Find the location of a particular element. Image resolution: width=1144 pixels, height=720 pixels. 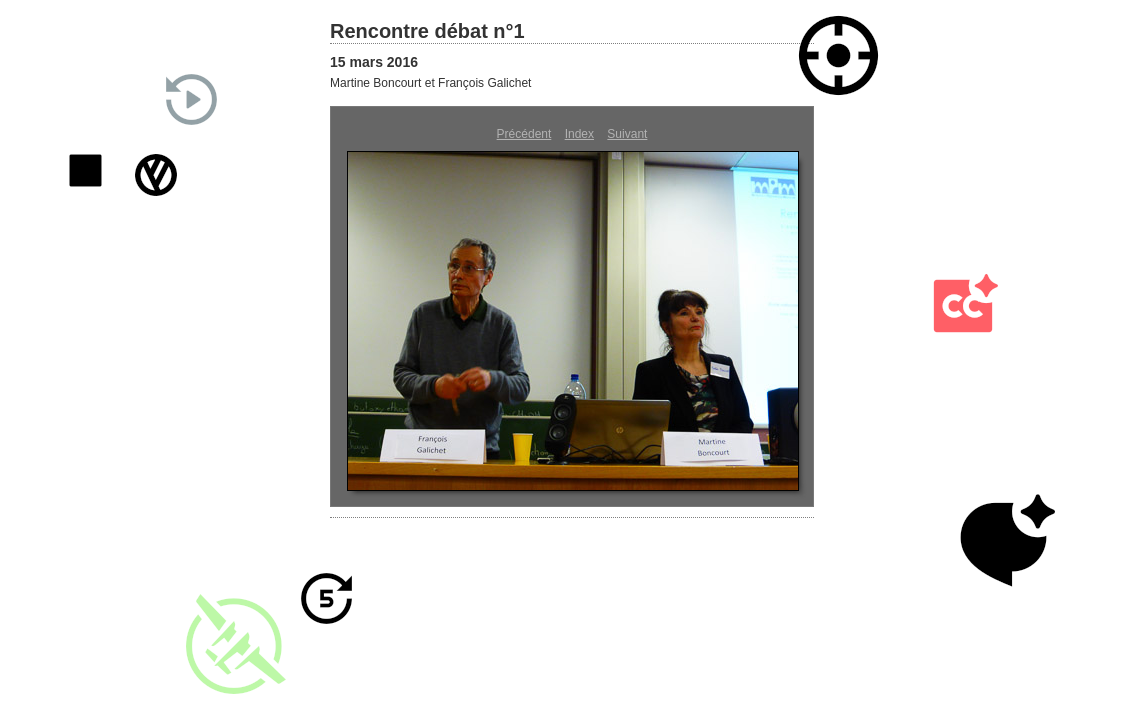

open the Floatplane streaming platform is located at coordinates (236, 644).